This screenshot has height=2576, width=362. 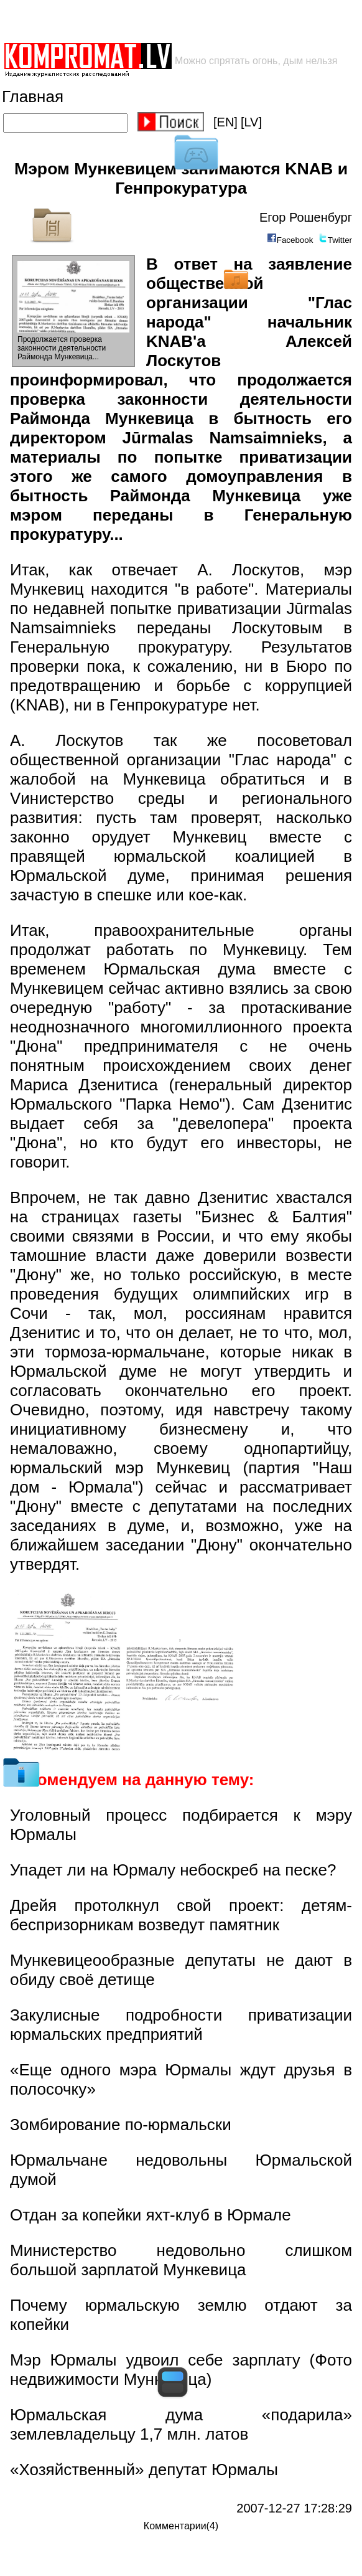 I want to click on adjust desktop activity and workspace settings, so click(x=172, y=2382).